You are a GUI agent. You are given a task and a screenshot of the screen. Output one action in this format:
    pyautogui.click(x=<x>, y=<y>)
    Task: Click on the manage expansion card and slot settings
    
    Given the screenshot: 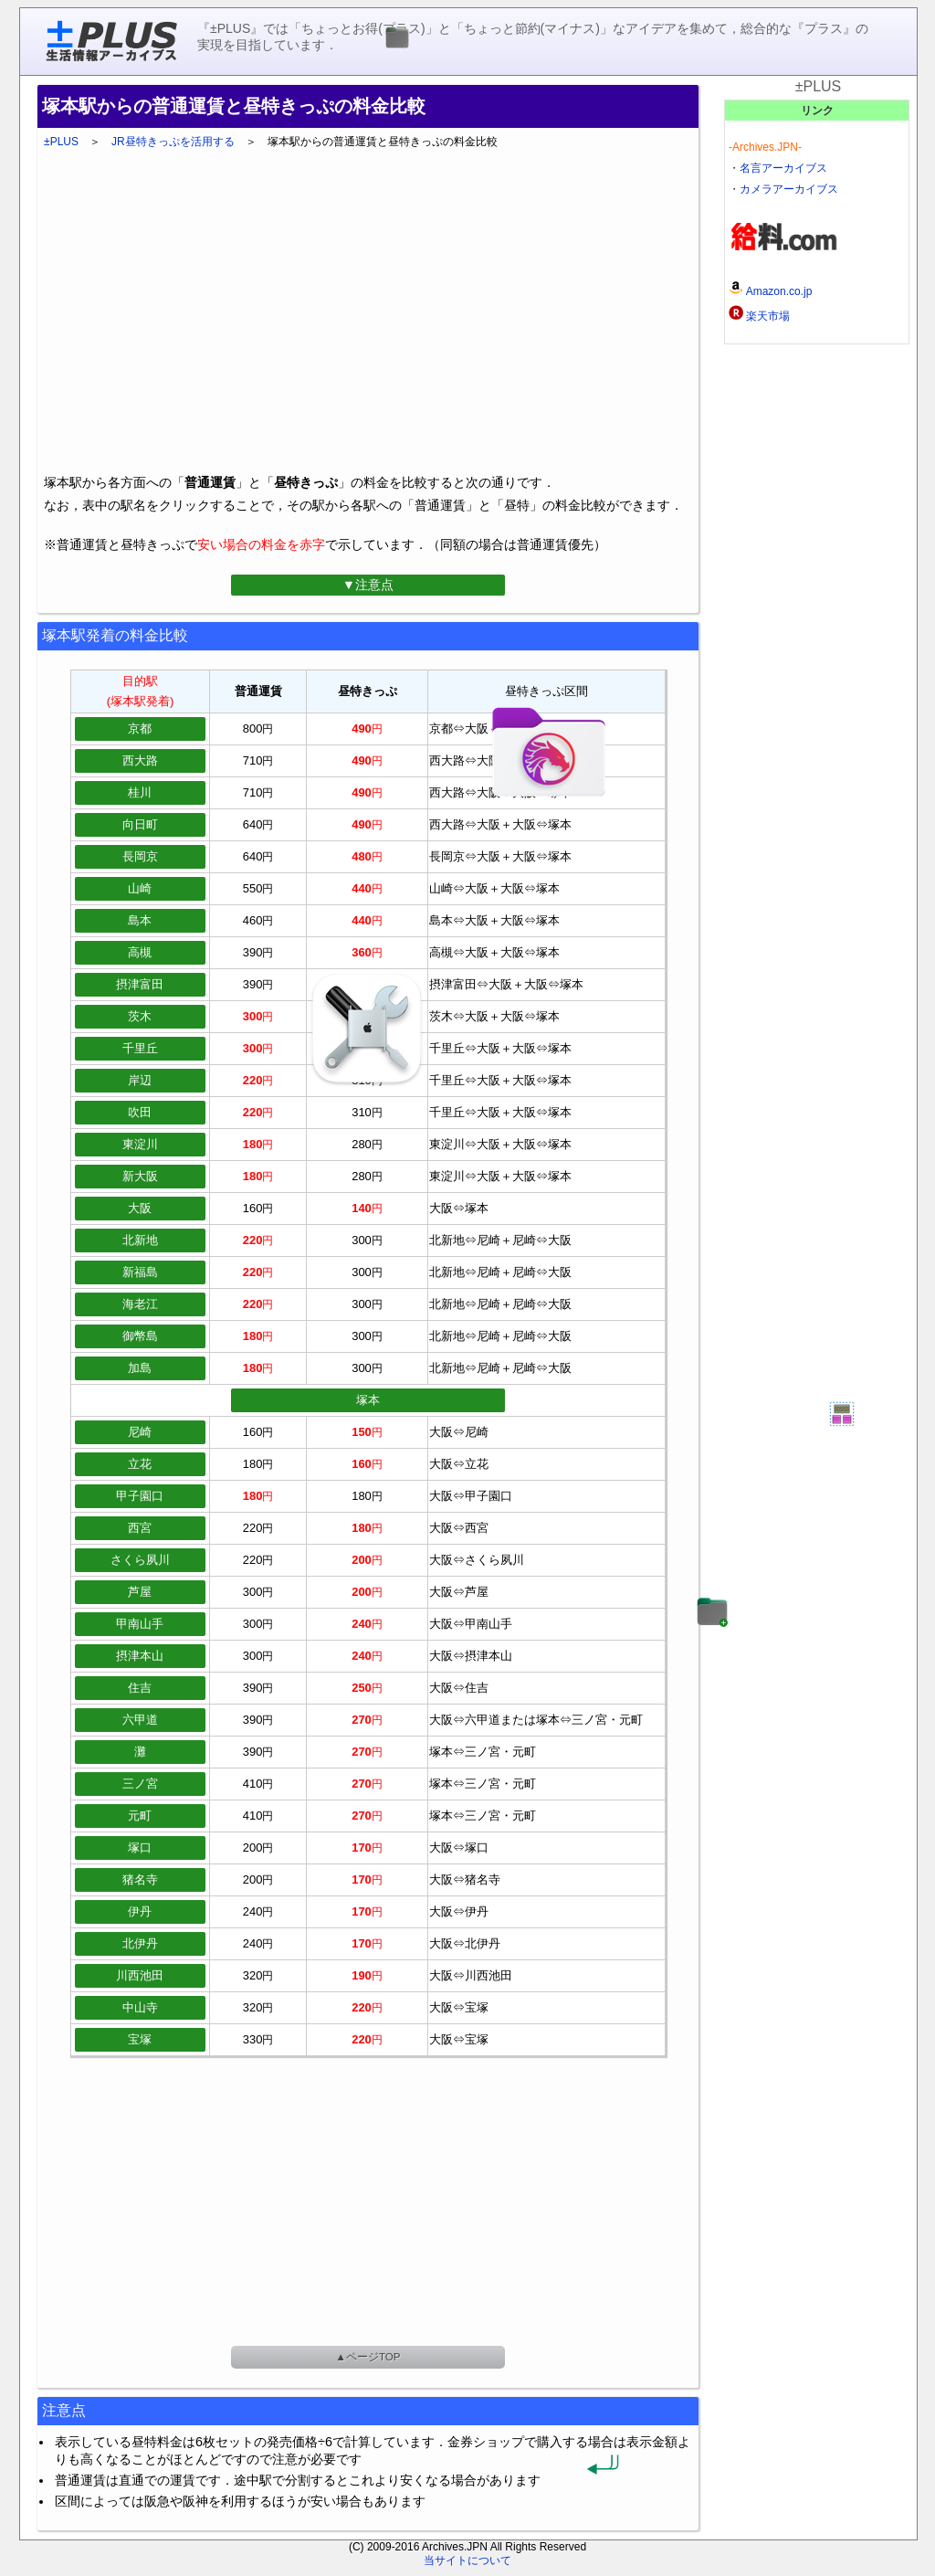 What is the action you would take?
    pyautogui.click(x=366, y=1028)
    